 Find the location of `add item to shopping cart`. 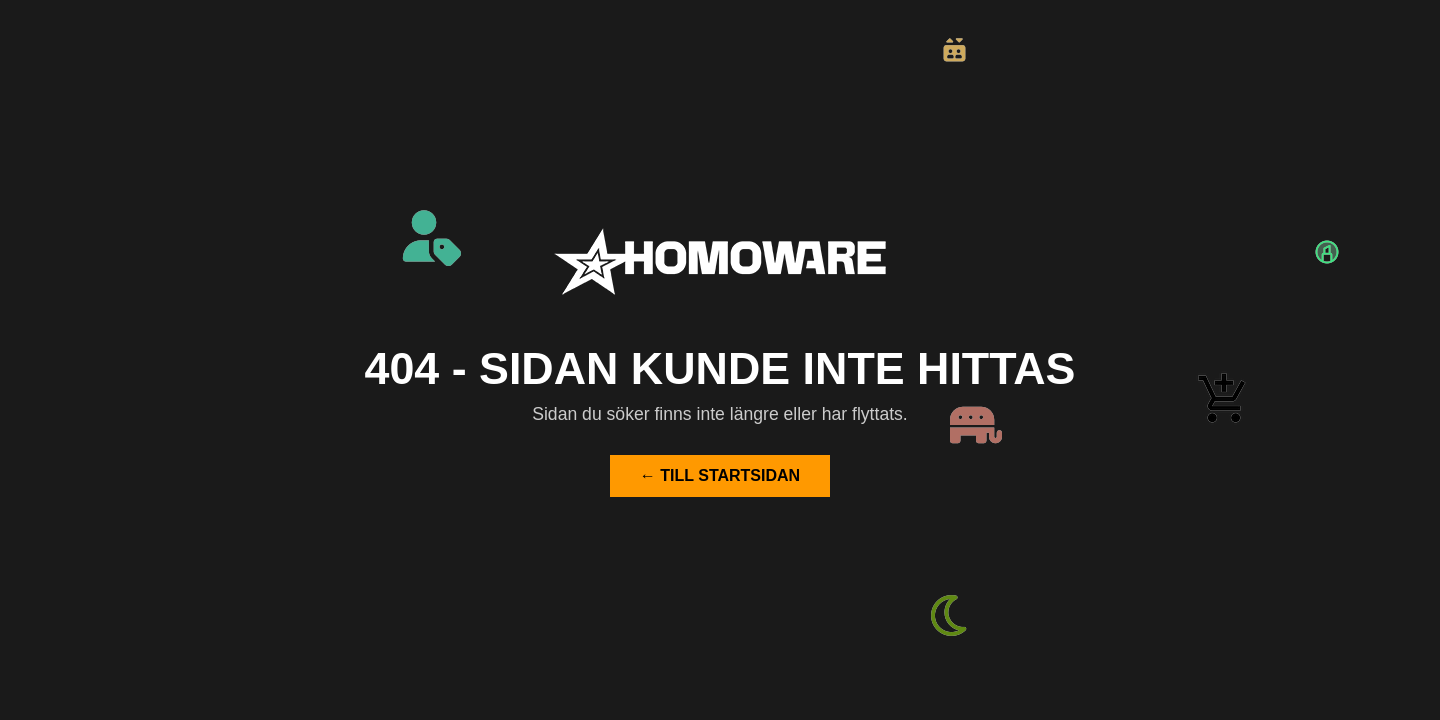

add item to shopping cart is located at coordinates (1224, 399).